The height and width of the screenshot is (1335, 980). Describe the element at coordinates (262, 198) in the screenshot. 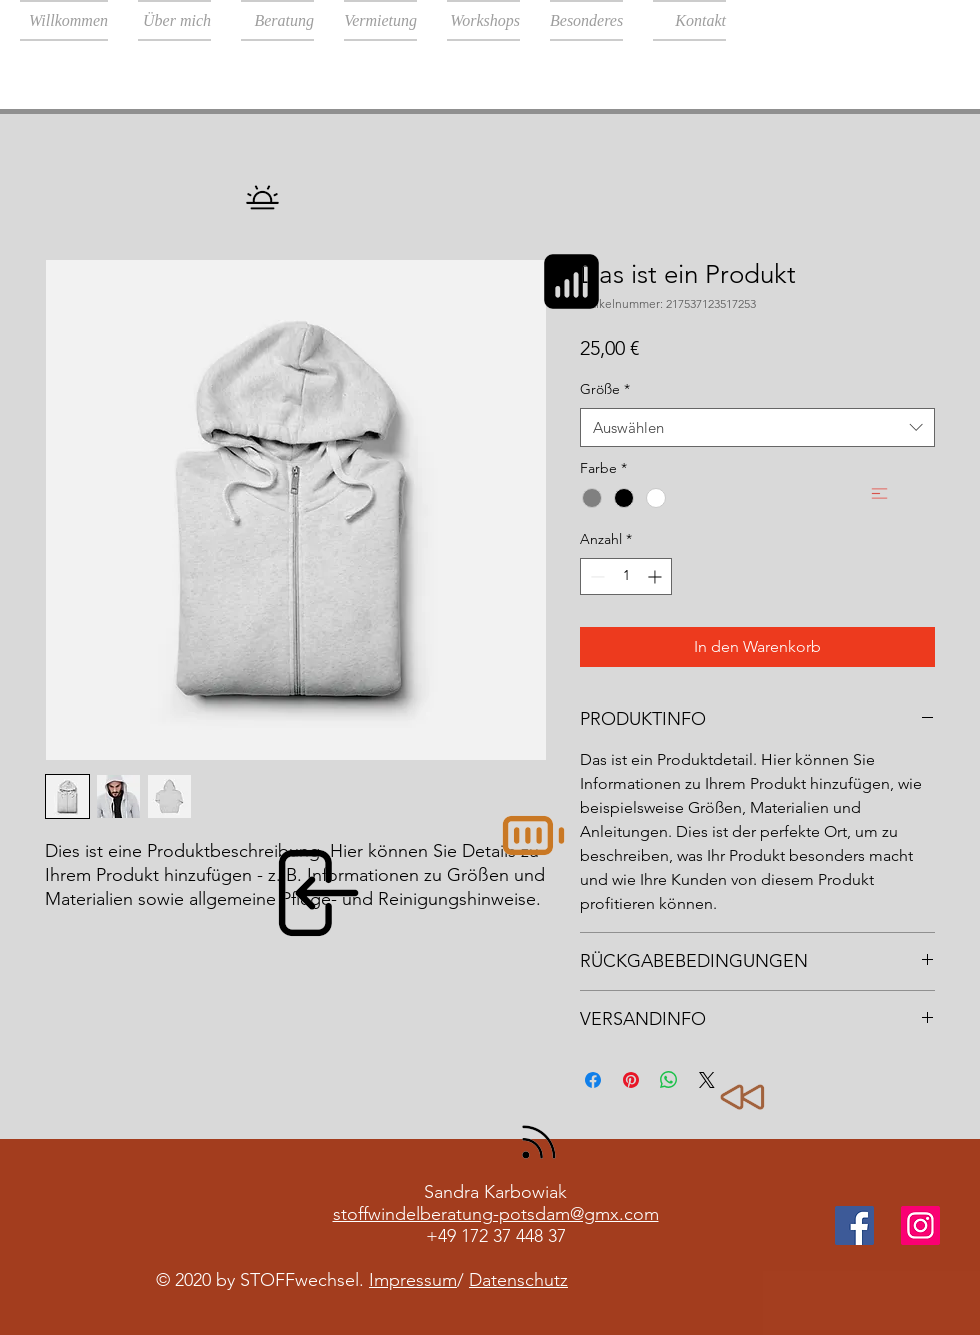

I see `toggle sunrise or sunset display mode` at that location.